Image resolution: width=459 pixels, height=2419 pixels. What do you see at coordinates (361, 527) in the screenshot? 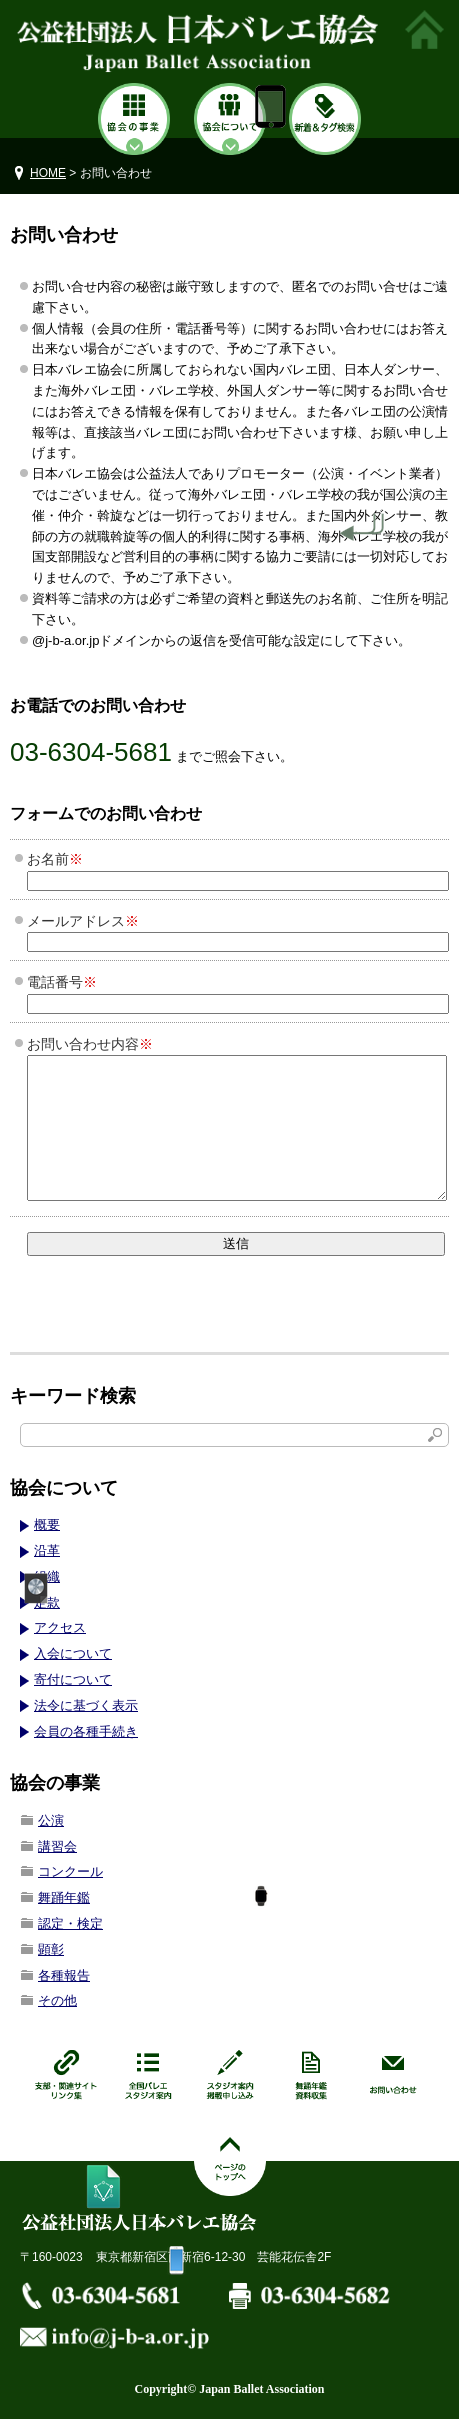
I see `reply to all recipients of an email` at bounding box center [361, 527].